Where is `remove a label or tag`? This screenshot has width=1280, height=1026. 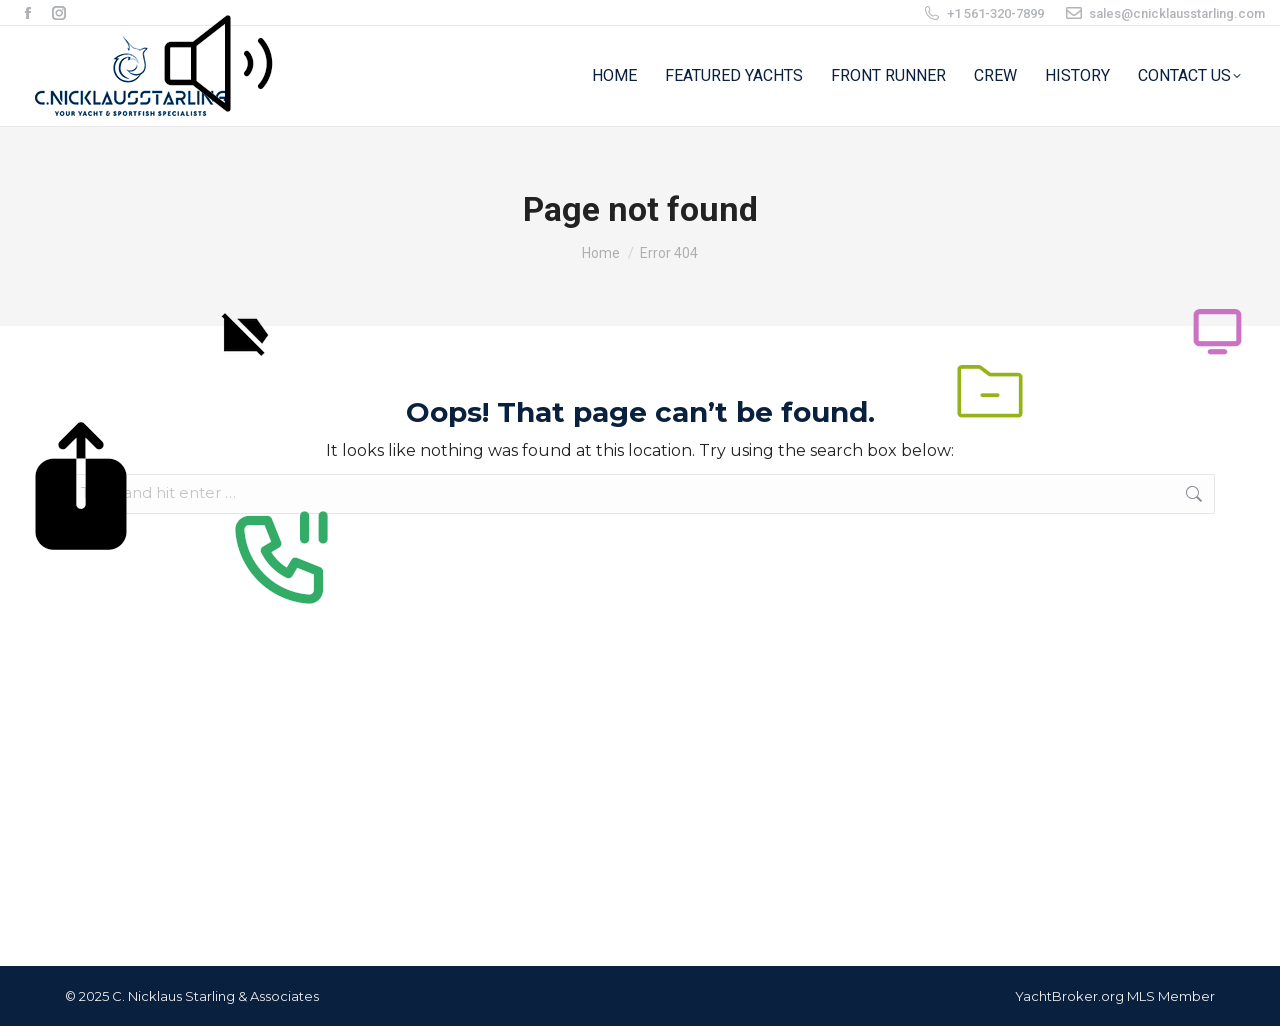 remove a label or tag is located at coordinates (245, 335).